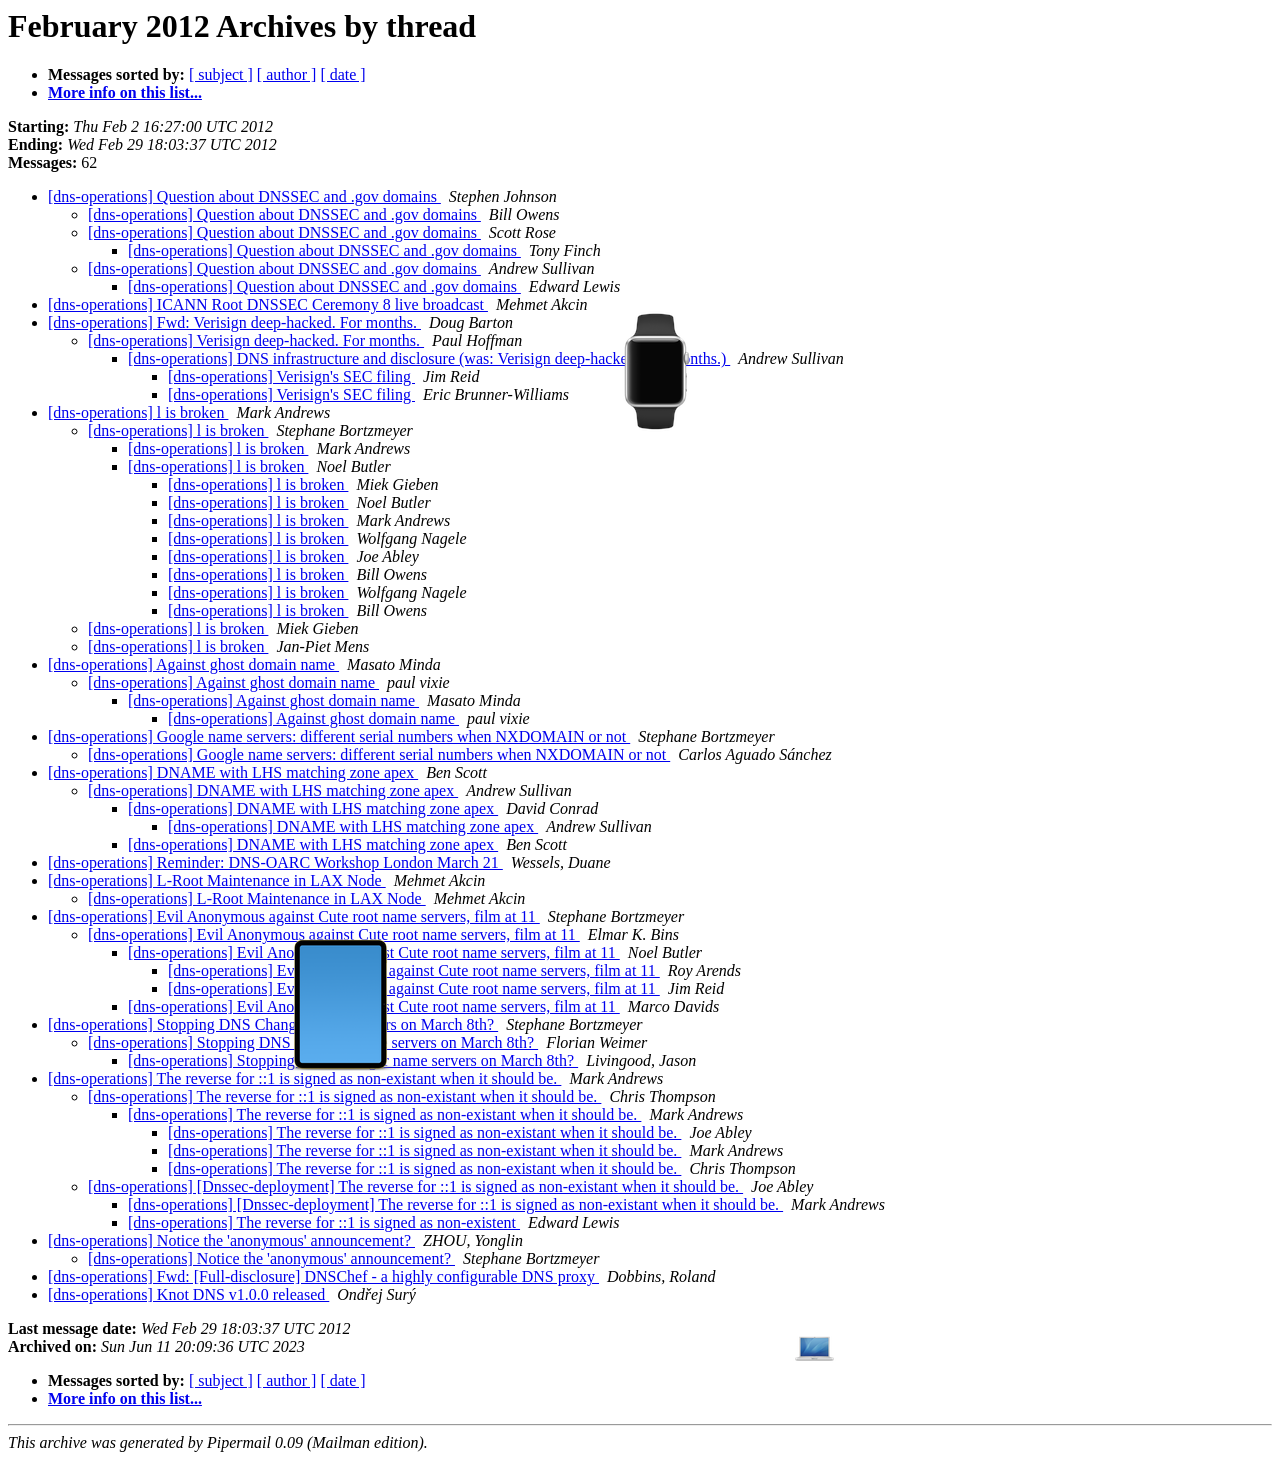  What do you see at coordinates (814, 1346) in the screenshot?
I see `represents a powerbook g4 12-inch laptop device` at bounding box center [814, 1346].